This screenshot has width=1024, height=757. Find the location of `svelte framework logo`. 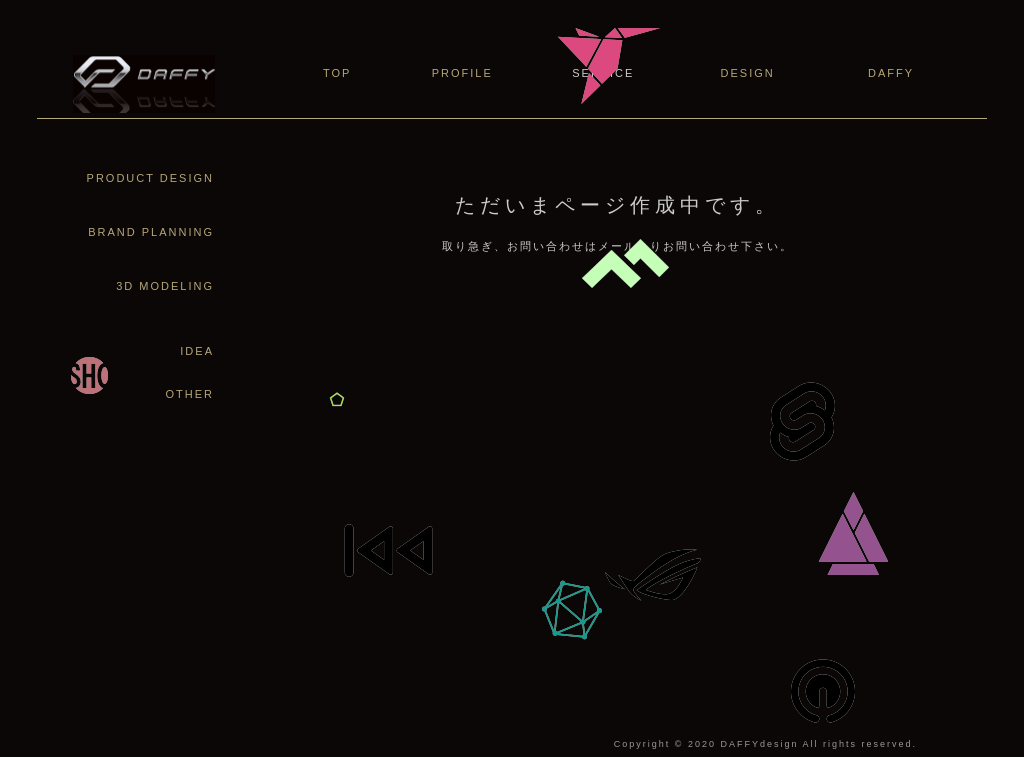

svelte framework logo is located at coordinates (802, 421).